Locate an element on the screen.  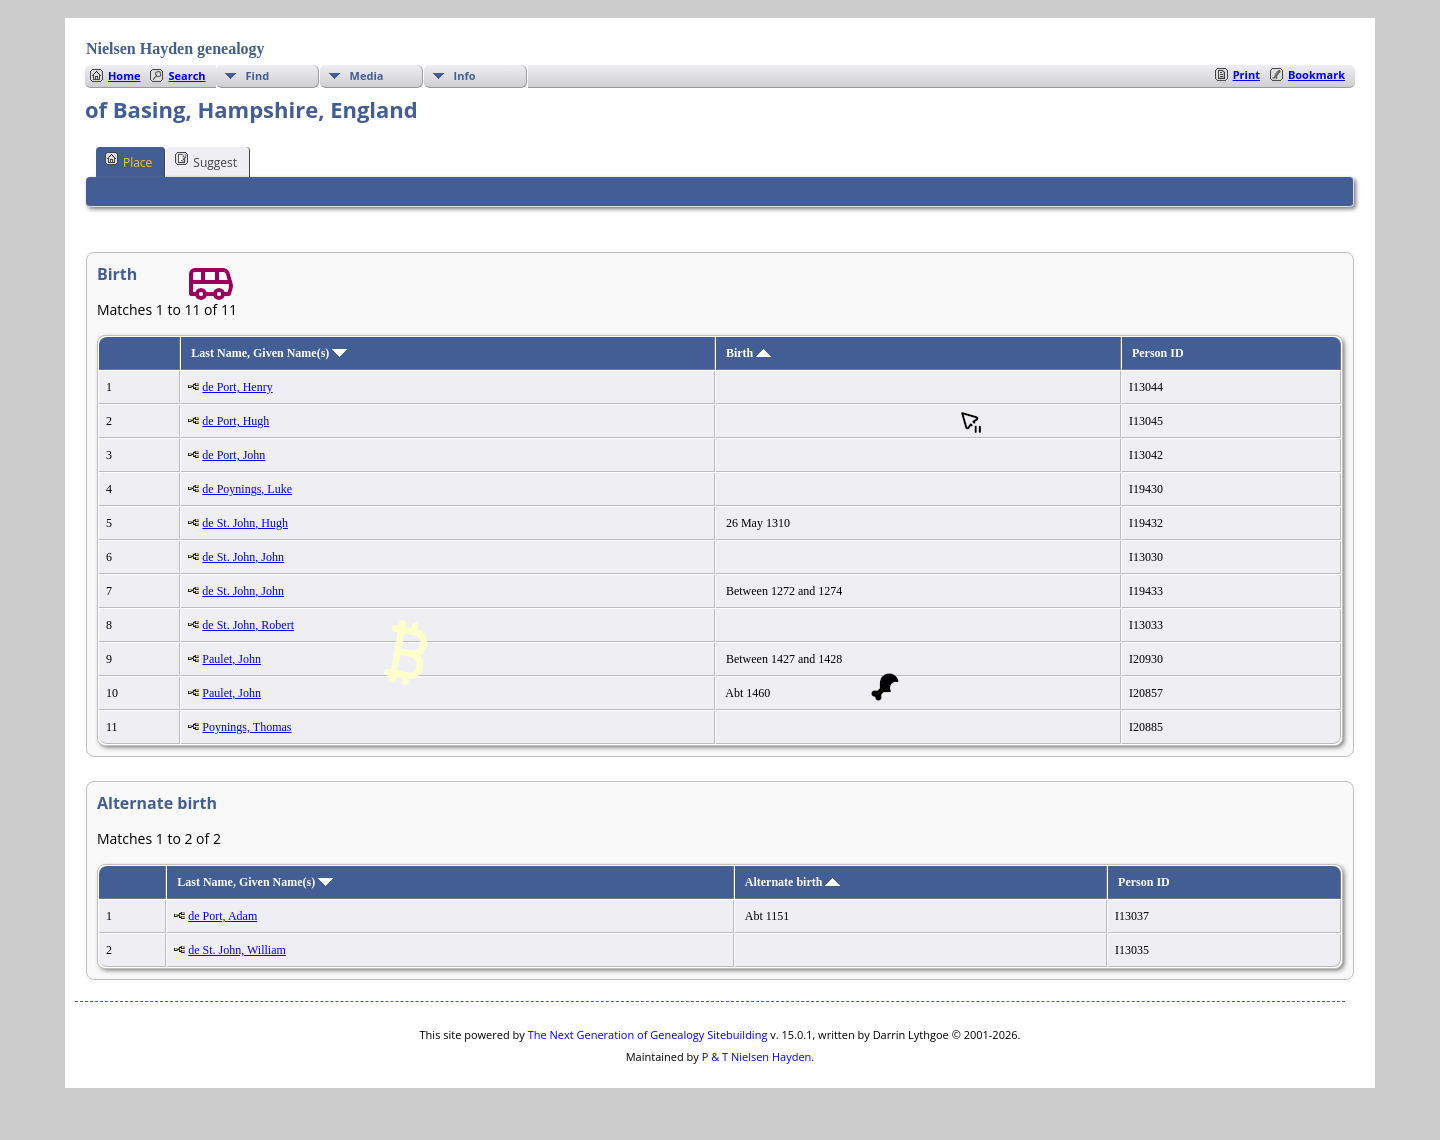
pause cursor tracking or pointer activity is located at coordinates (970, 421).